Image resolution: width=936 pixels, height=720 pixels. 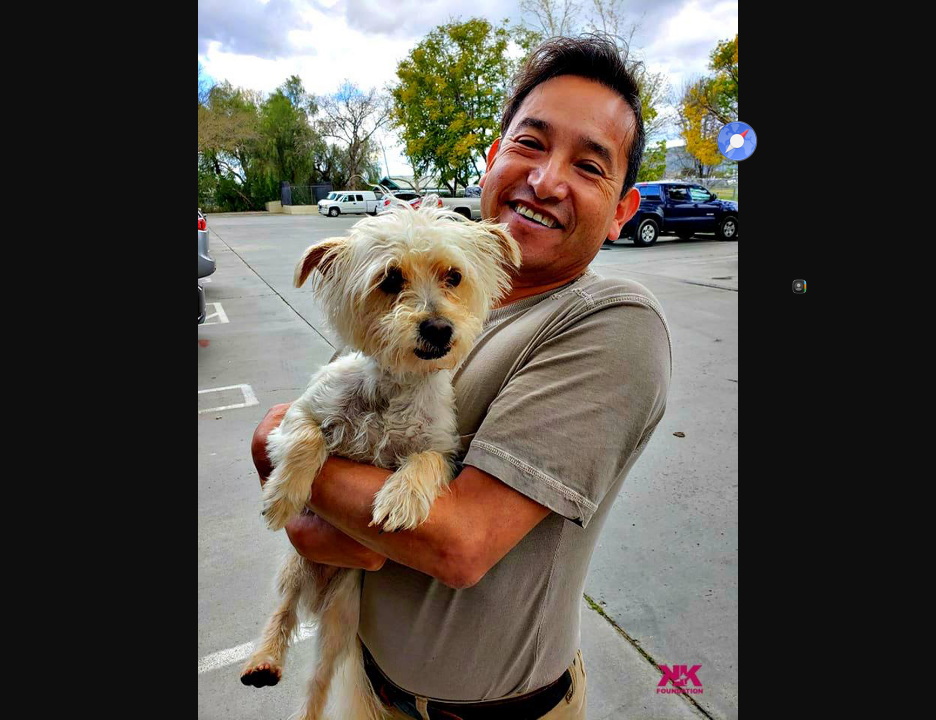 What do you see at coordinates (799, 286) in the screenshot?
I see `open the contacts app` at bounding box center [799, 286].